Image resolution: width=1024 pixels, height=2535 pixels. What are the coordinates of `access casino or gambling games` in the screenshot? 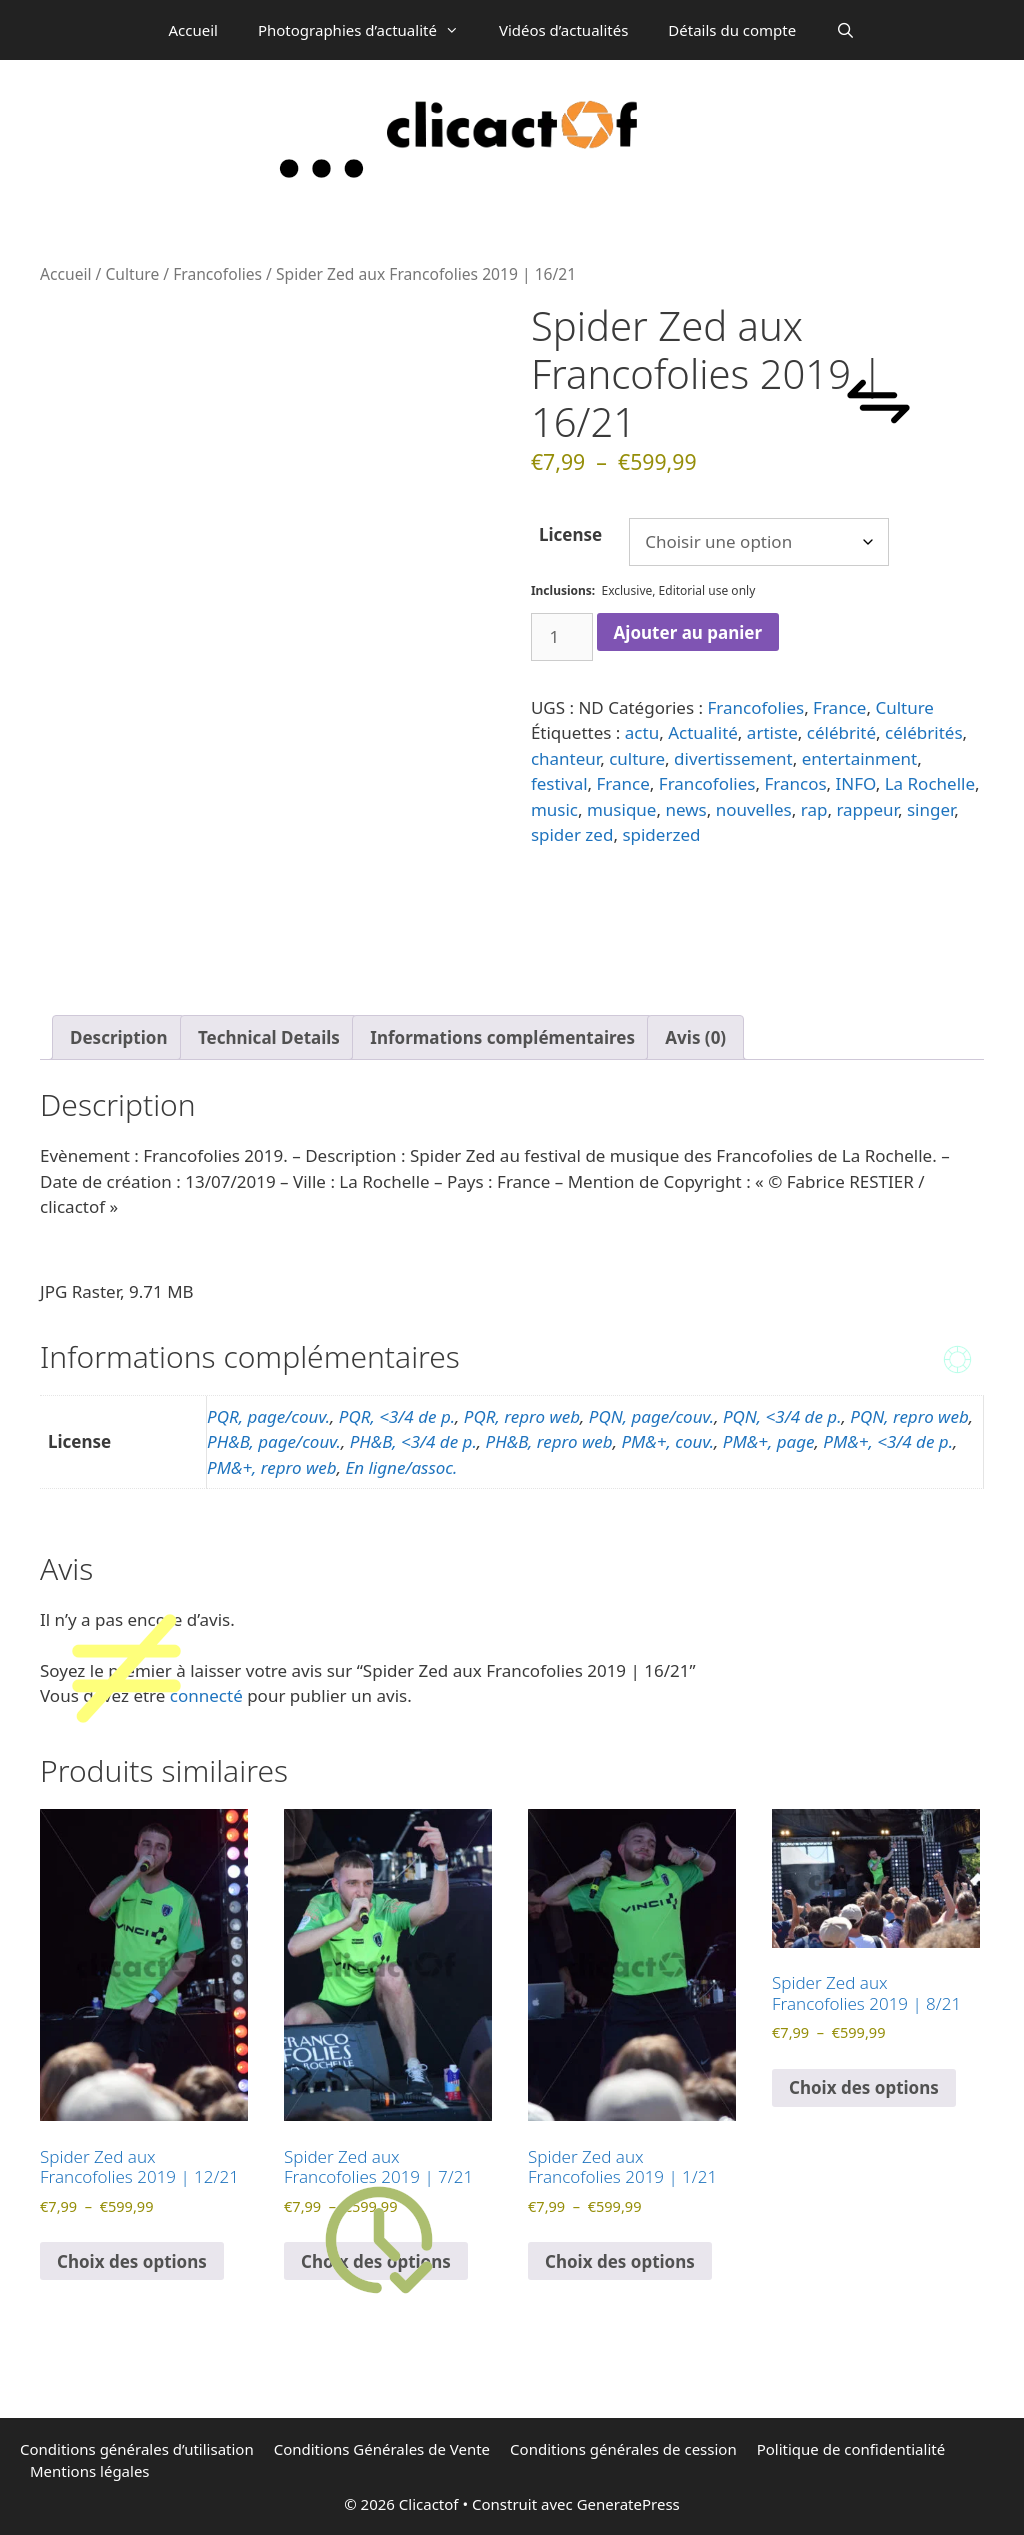 It's located at (957, 1359).